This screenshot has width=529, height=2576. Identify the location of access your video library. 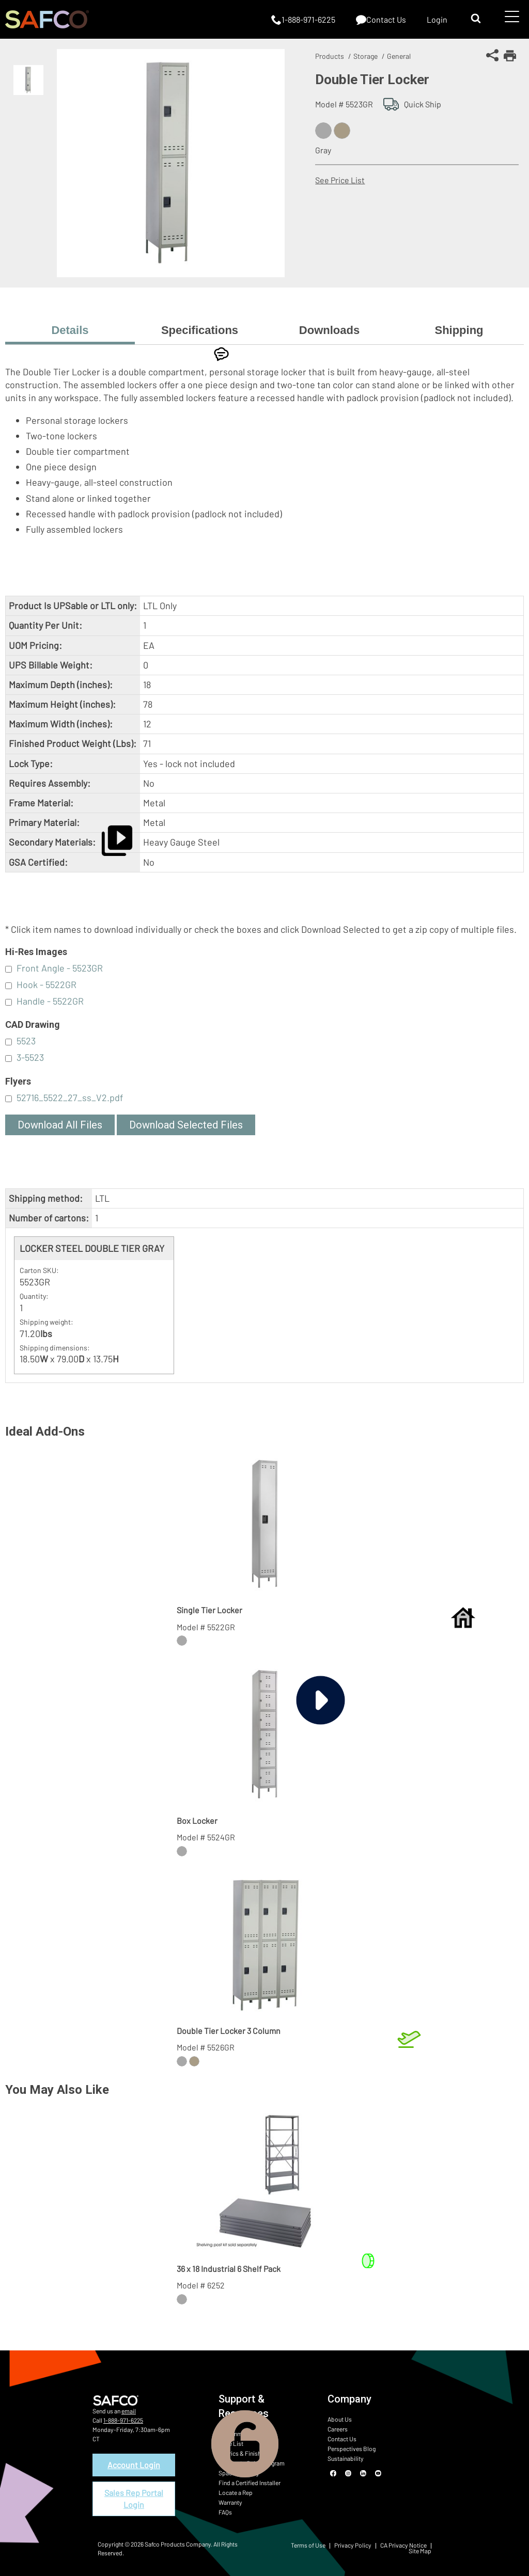
(117, 840).